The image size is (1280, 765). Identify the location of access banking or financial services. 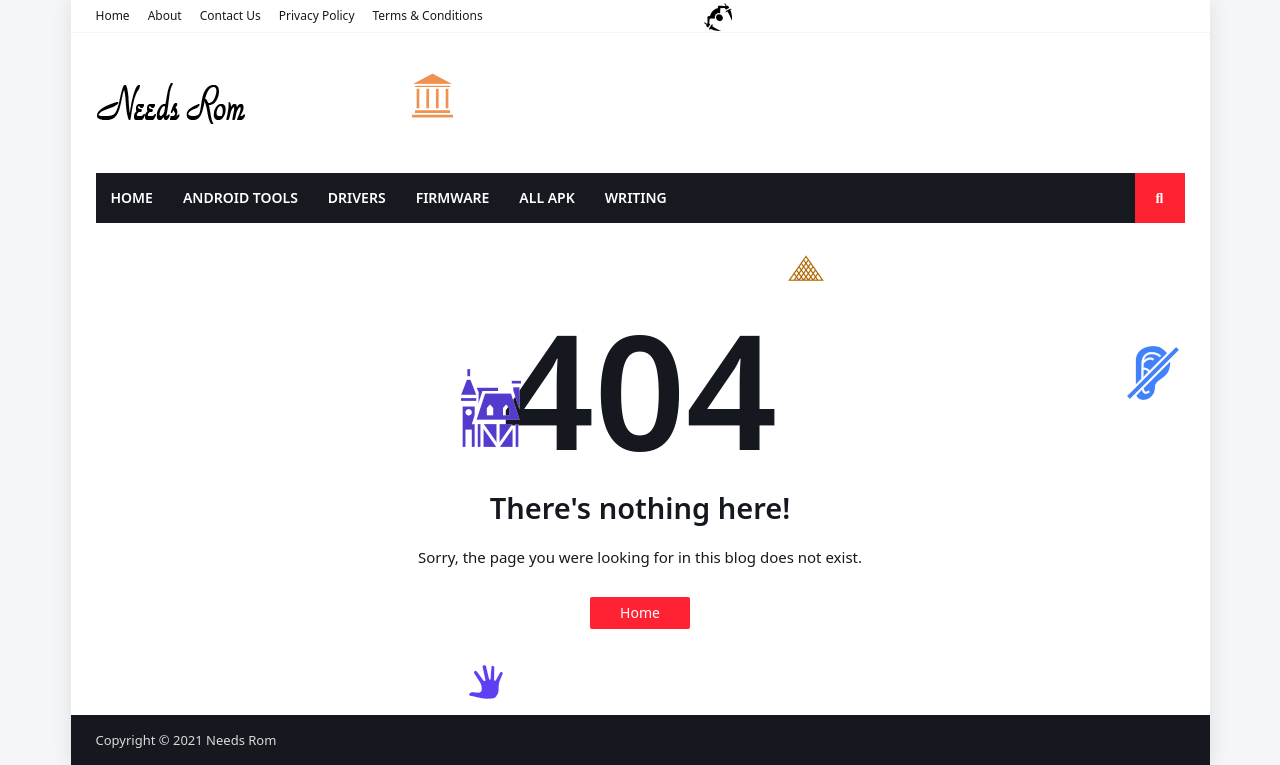
(432, 95).